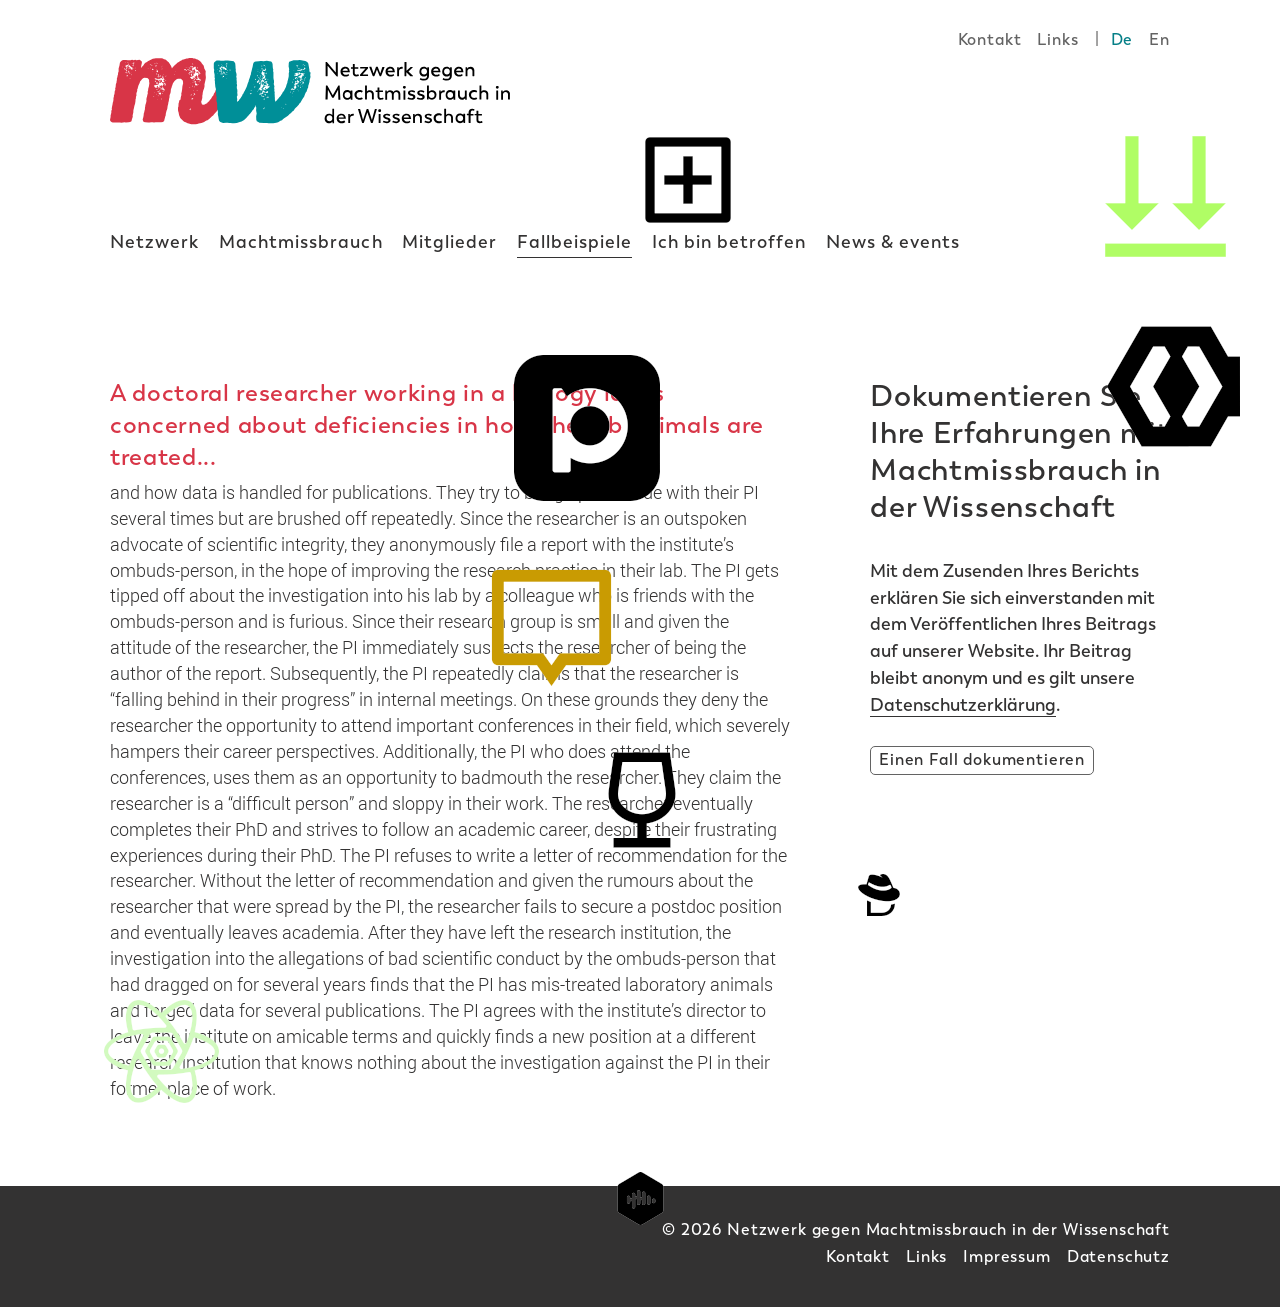 The width and height of the screenshot is (1280, 1307). What do you see at coordinates (551, 623) in the screenshot?
I see `open chat or messaging` at bounding box center [551, 623].